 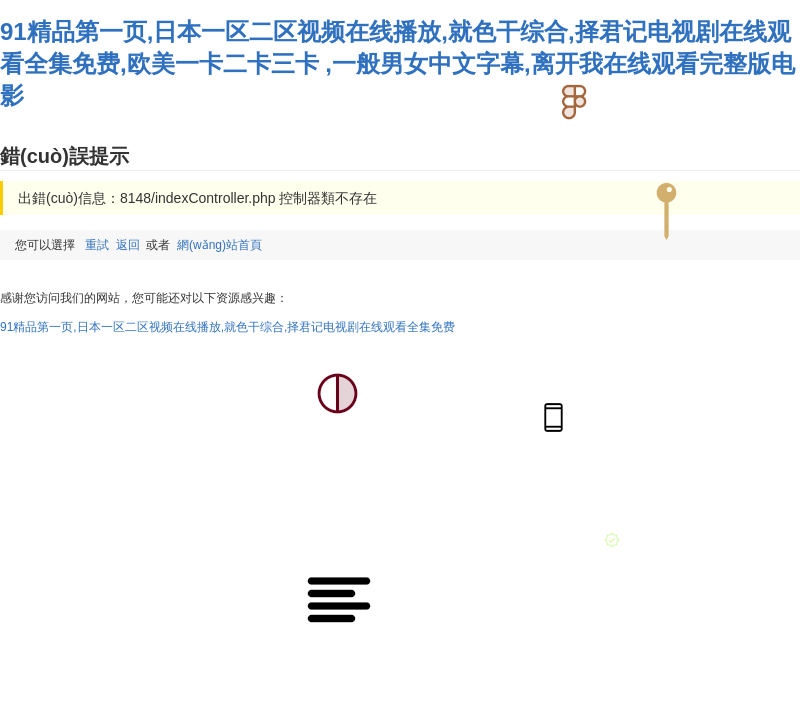 What do you see at coordinates (337, 393) in the screenshot?
I see `toggle between light and dark mode` at bounding box center [337, 393].